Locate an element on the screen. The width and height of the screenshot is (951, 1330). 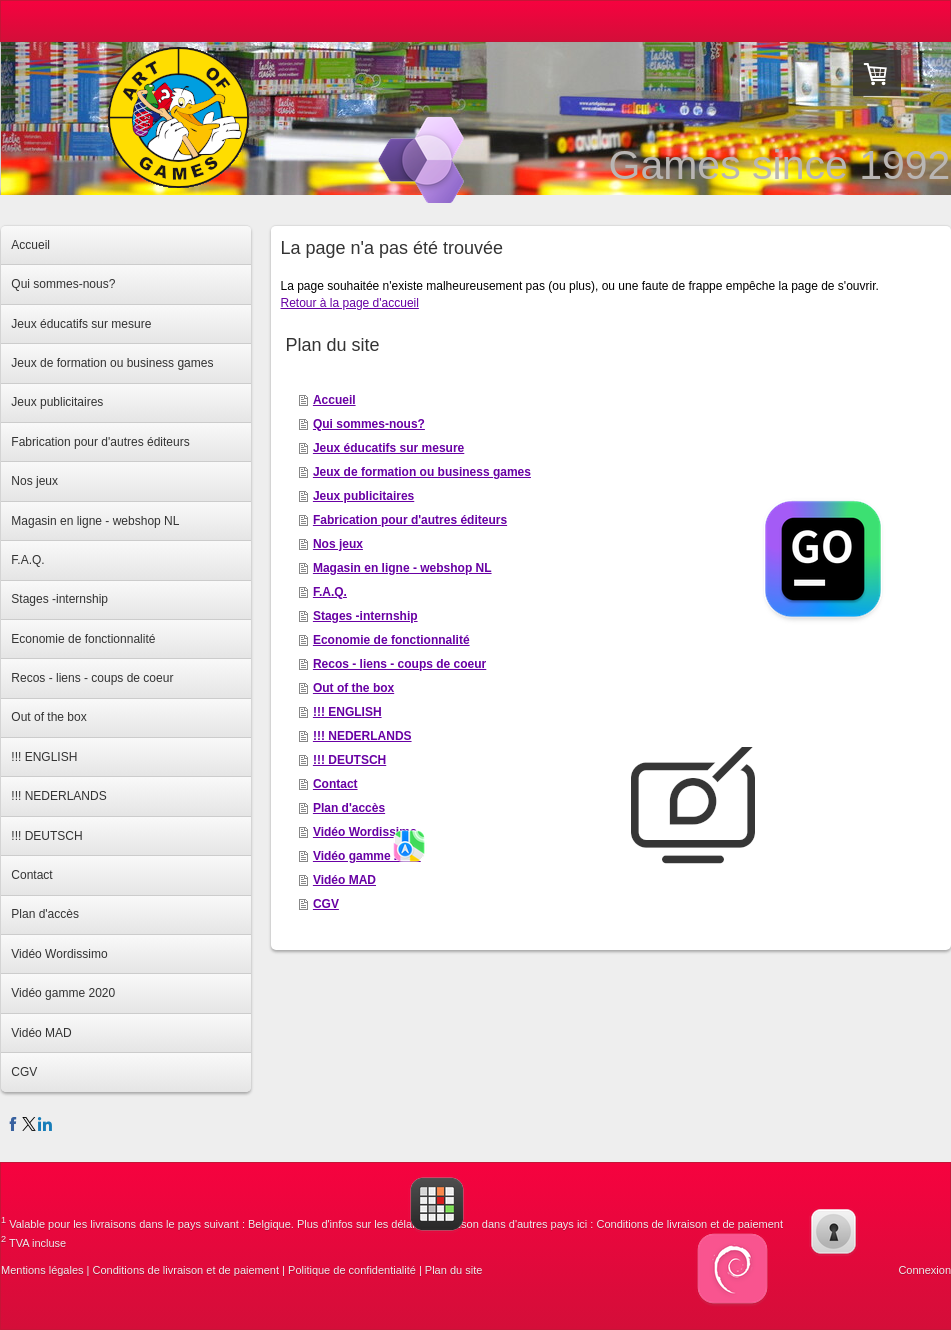
launch debian linux application is located at coordinates (732, 1268).